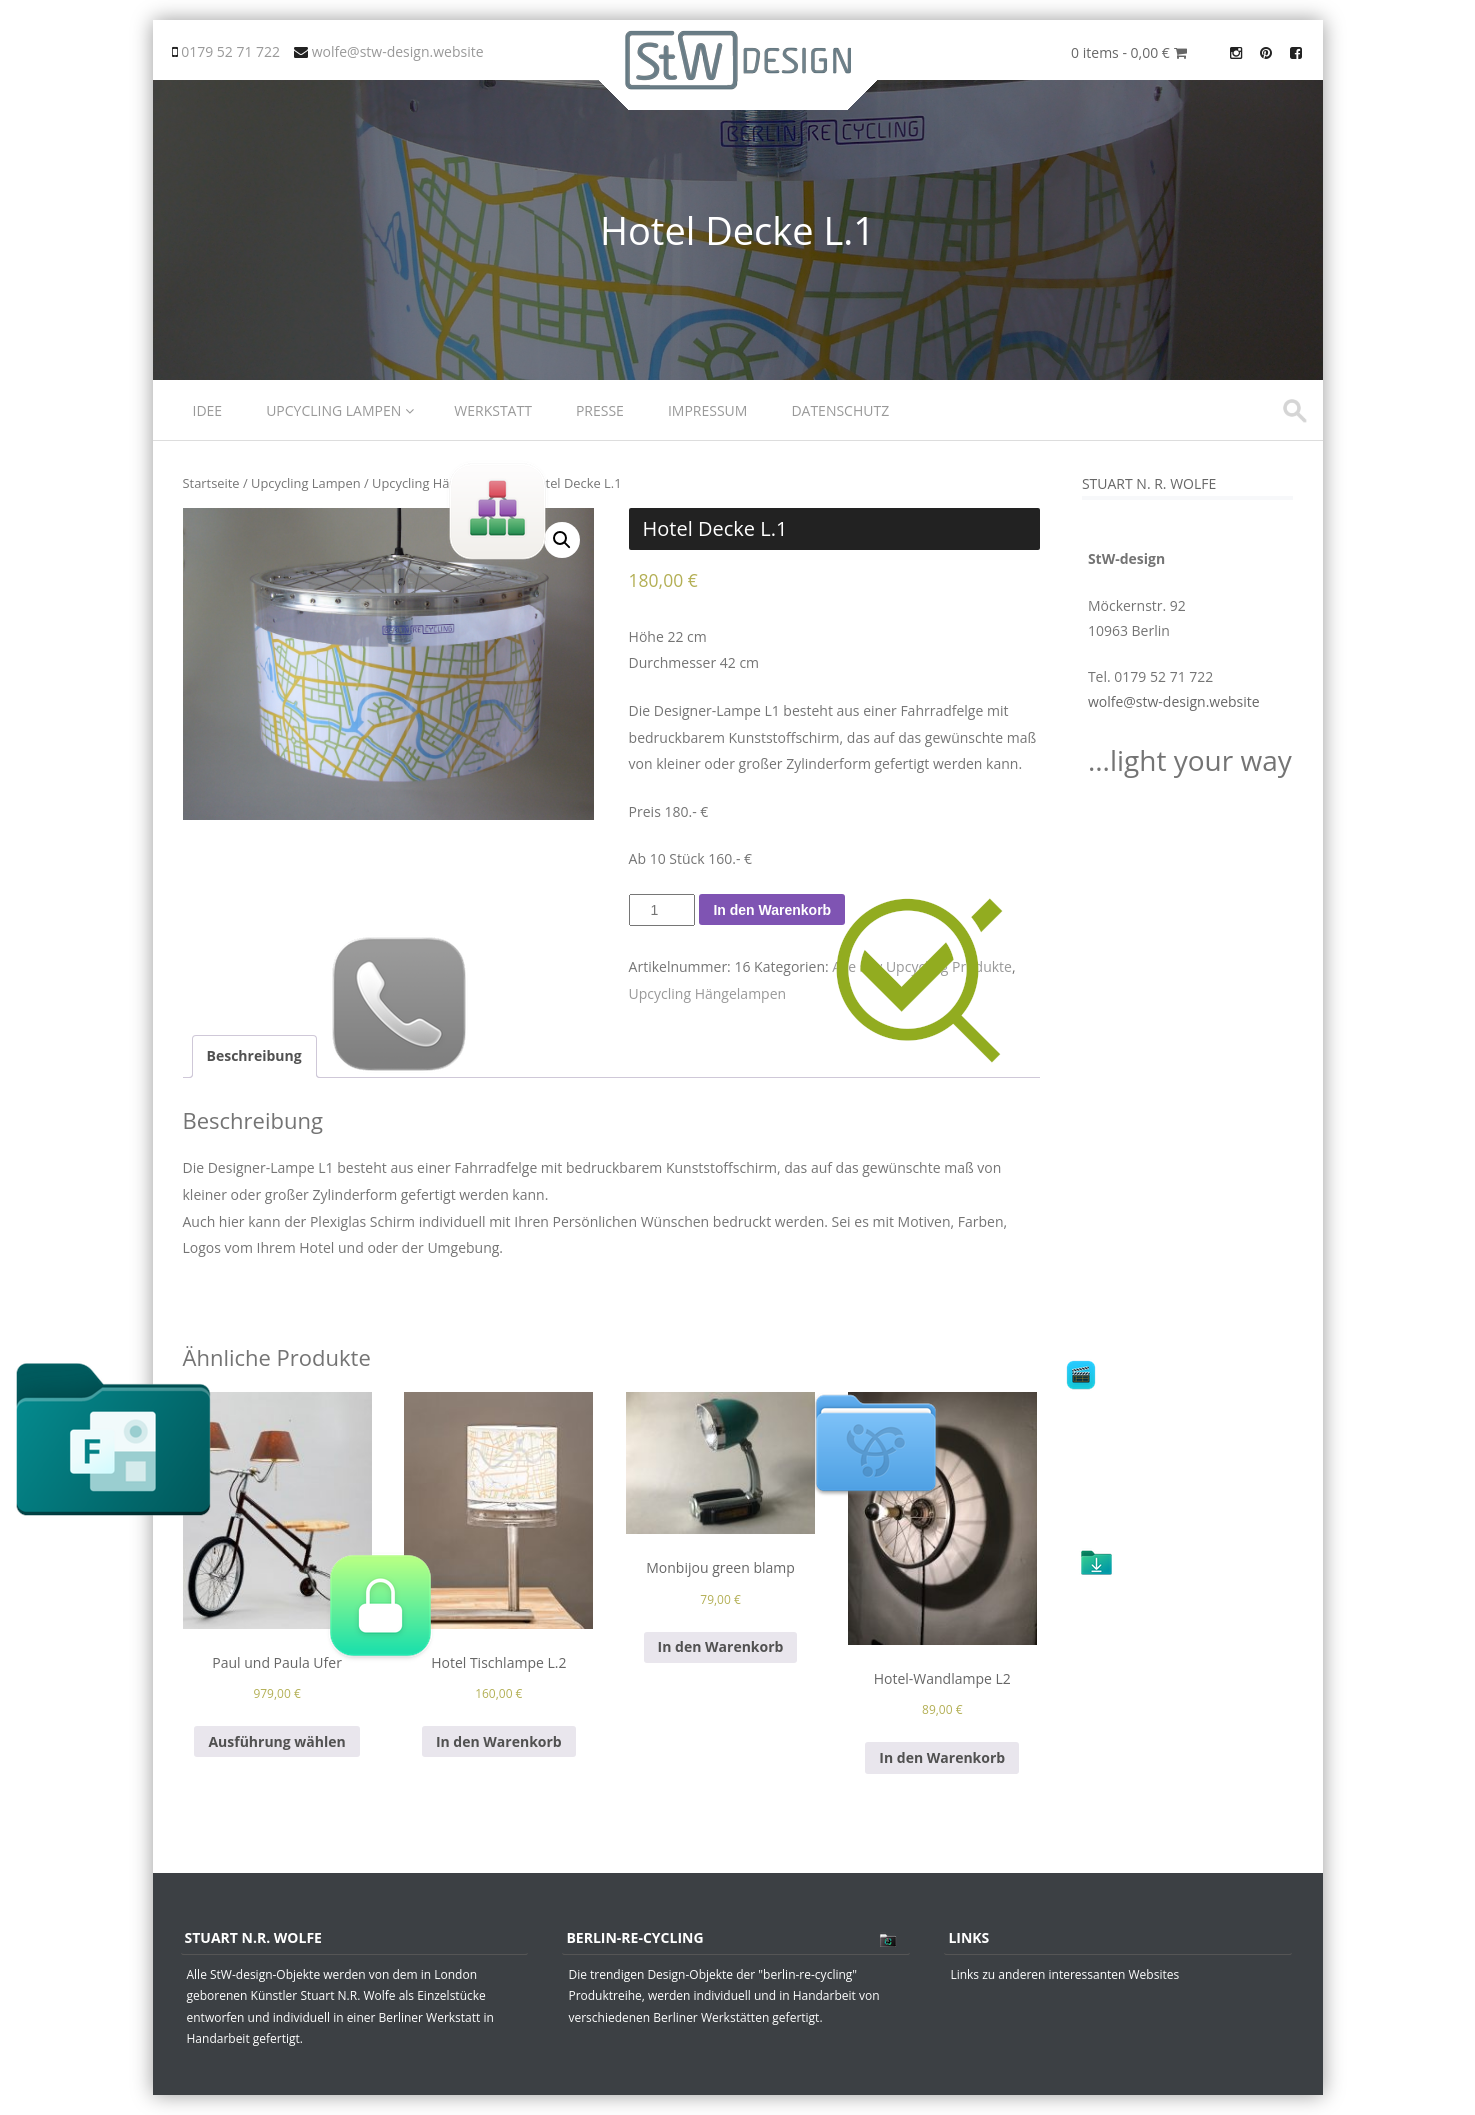 The width and height of the screenshot is (1475, 2115). Describe the element at coordinates (497, 511) in the screenshot. I see `open device hierarchy settings` at that location.